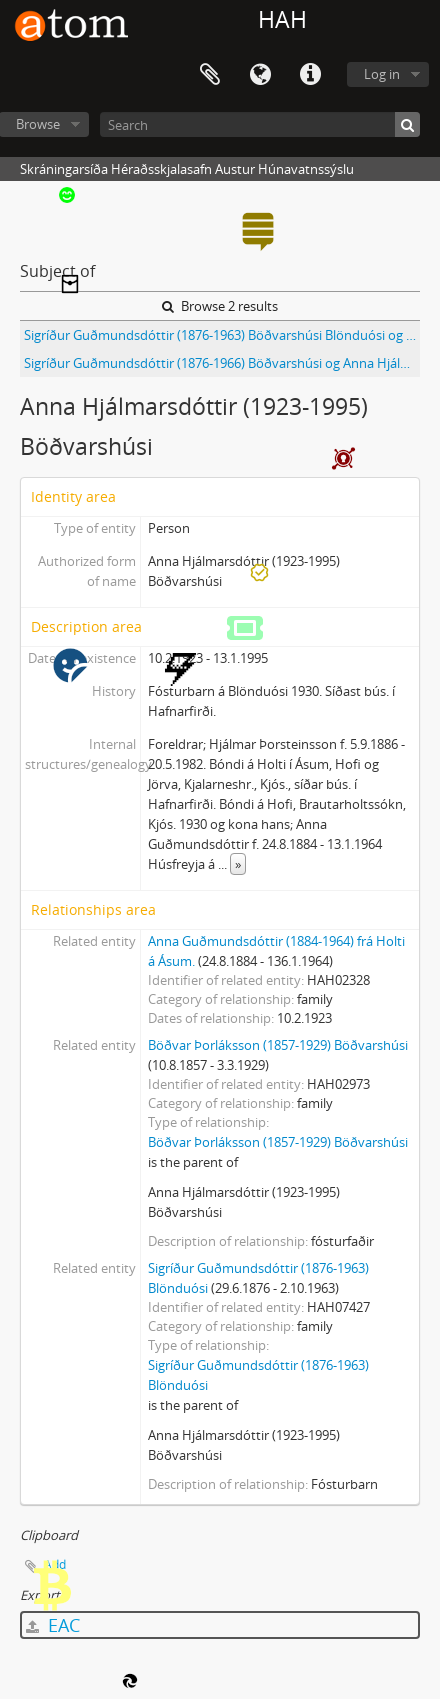  What do you see at coordinates (180, 669) in the screenshot?
I see `open game jolt app or website` at bounding box center [180, 669].